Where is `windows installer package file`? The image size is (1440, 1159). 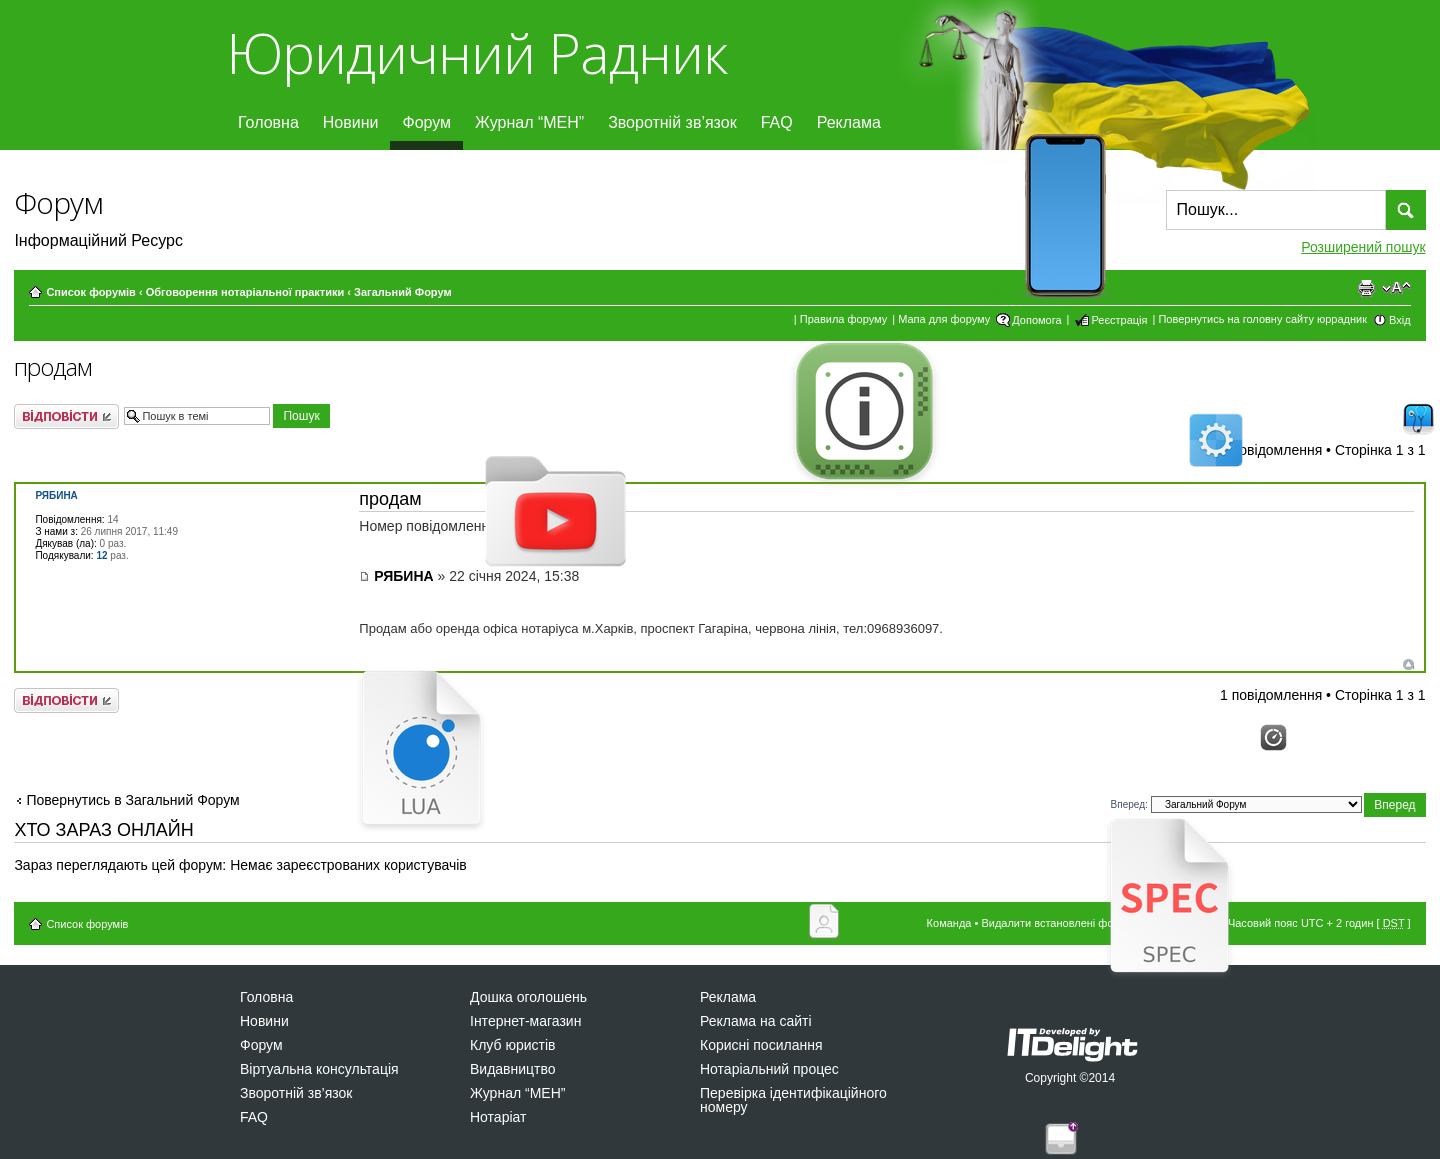
windows installer package file is located at coordinates (1216, 440).